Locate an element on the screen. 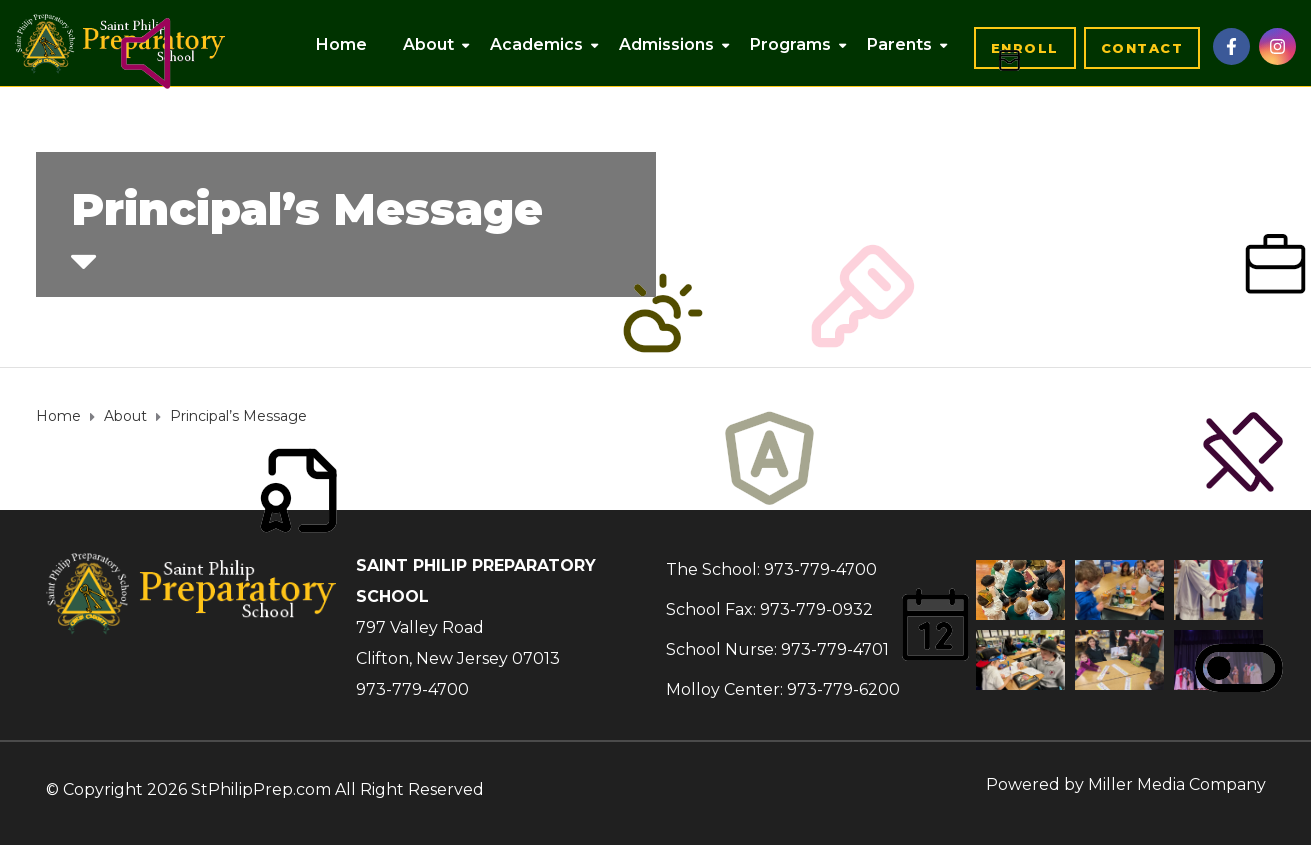 The width and height of the screenshot is (1311, 845). access security or authentication settings is located at coordinates (863, 296).